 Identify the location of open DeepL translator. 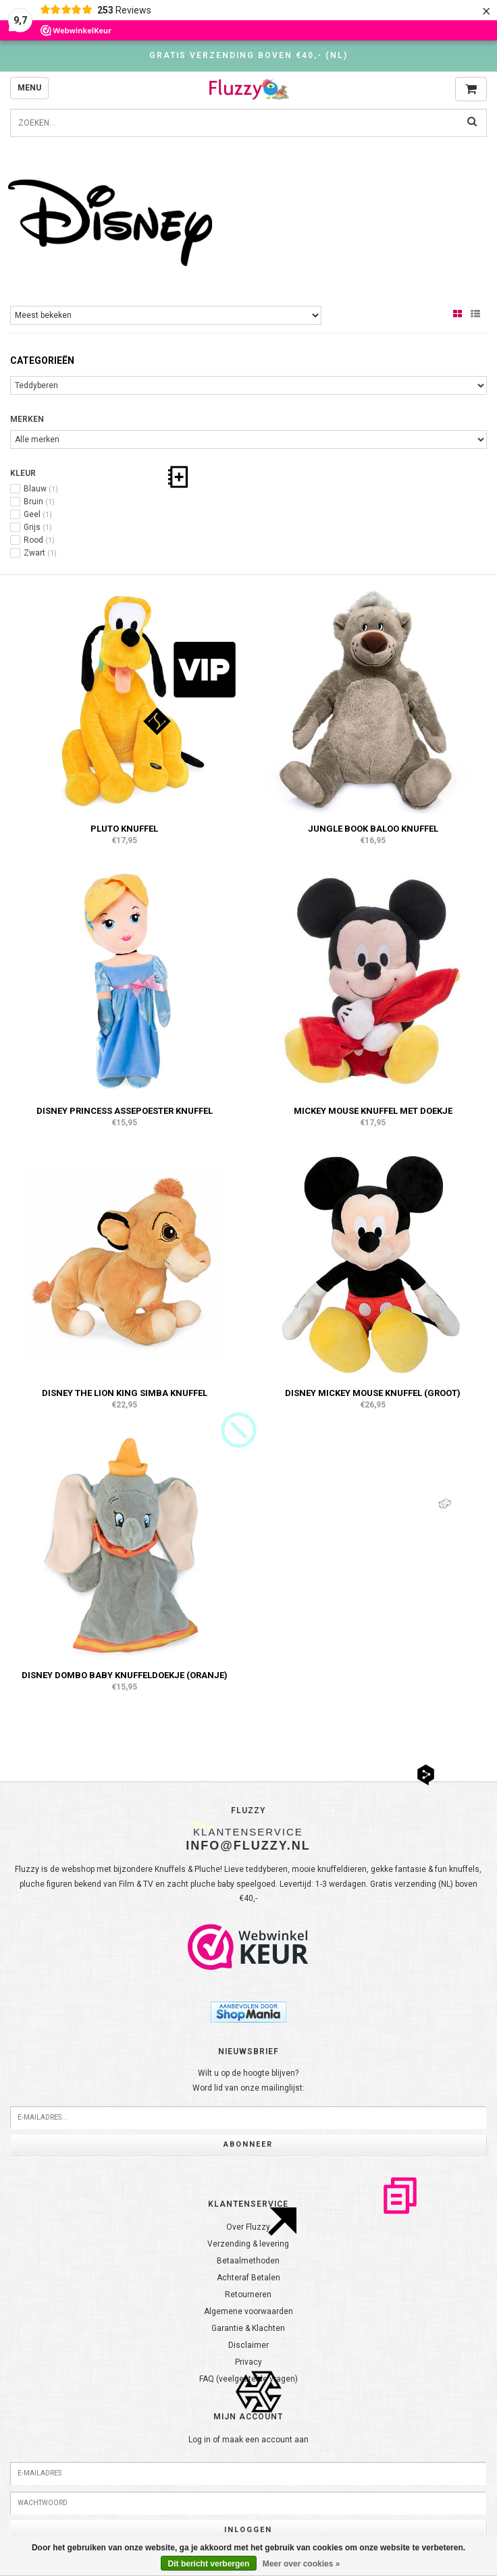
(425, 1775).